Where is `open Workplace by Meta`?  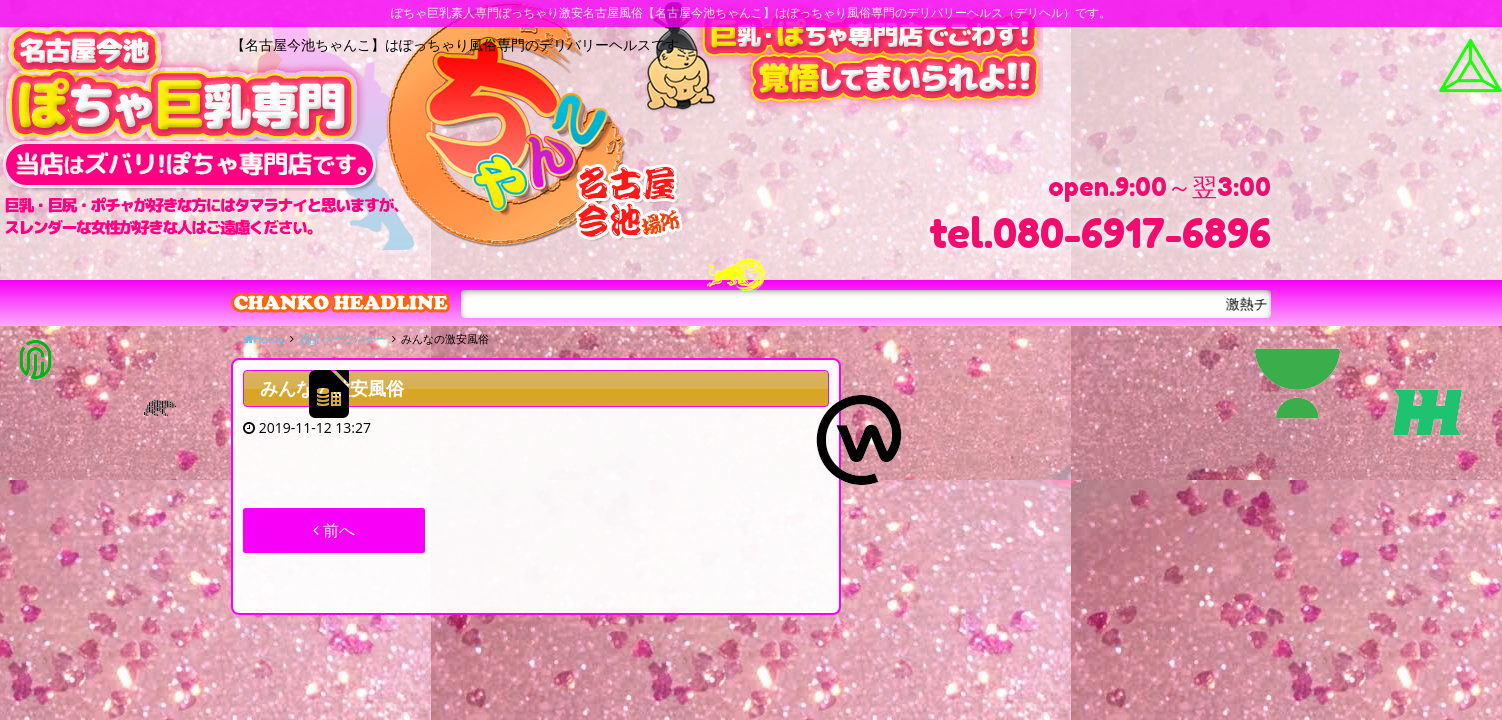
open Workplace by Meta is located at coordinates (859, 440).